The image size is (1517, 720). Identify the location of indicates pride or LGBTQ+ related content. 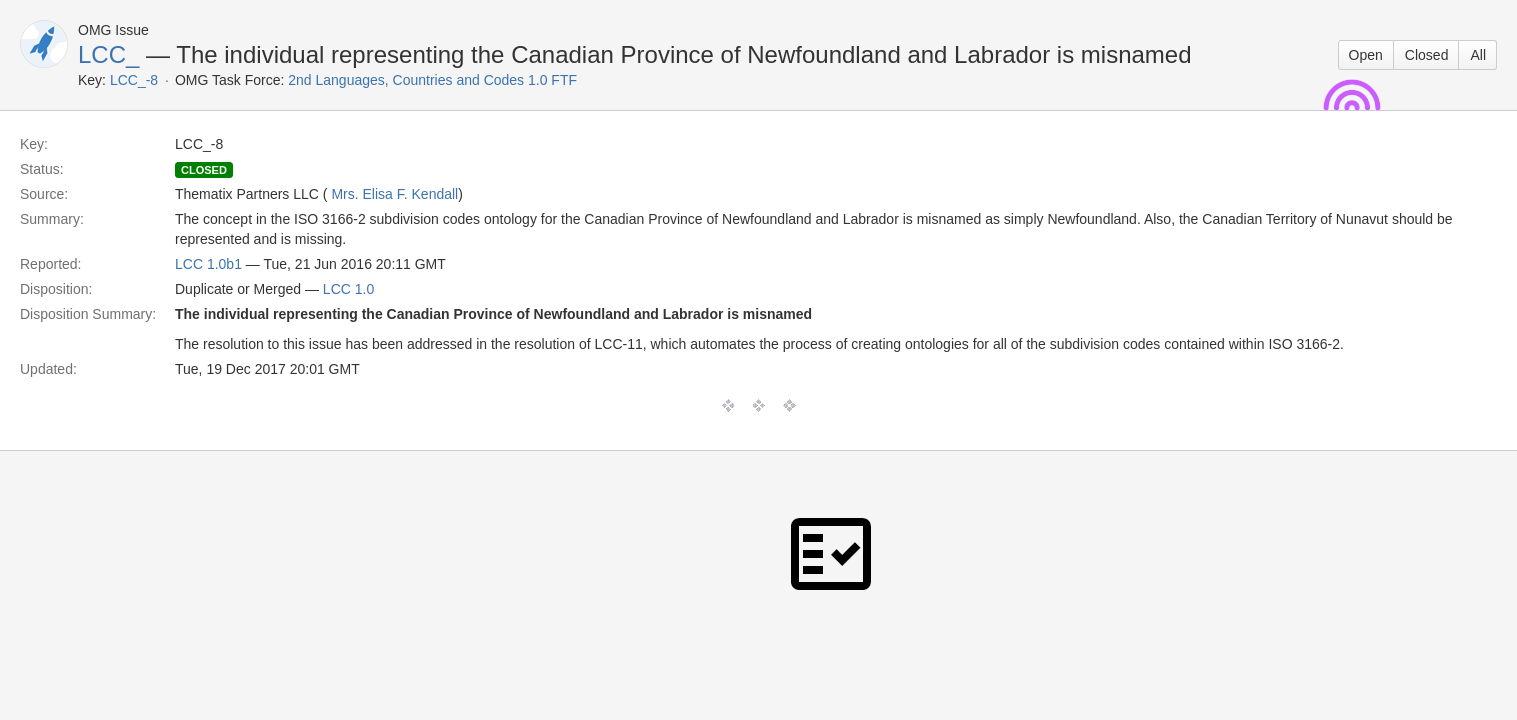
(1352, 95).